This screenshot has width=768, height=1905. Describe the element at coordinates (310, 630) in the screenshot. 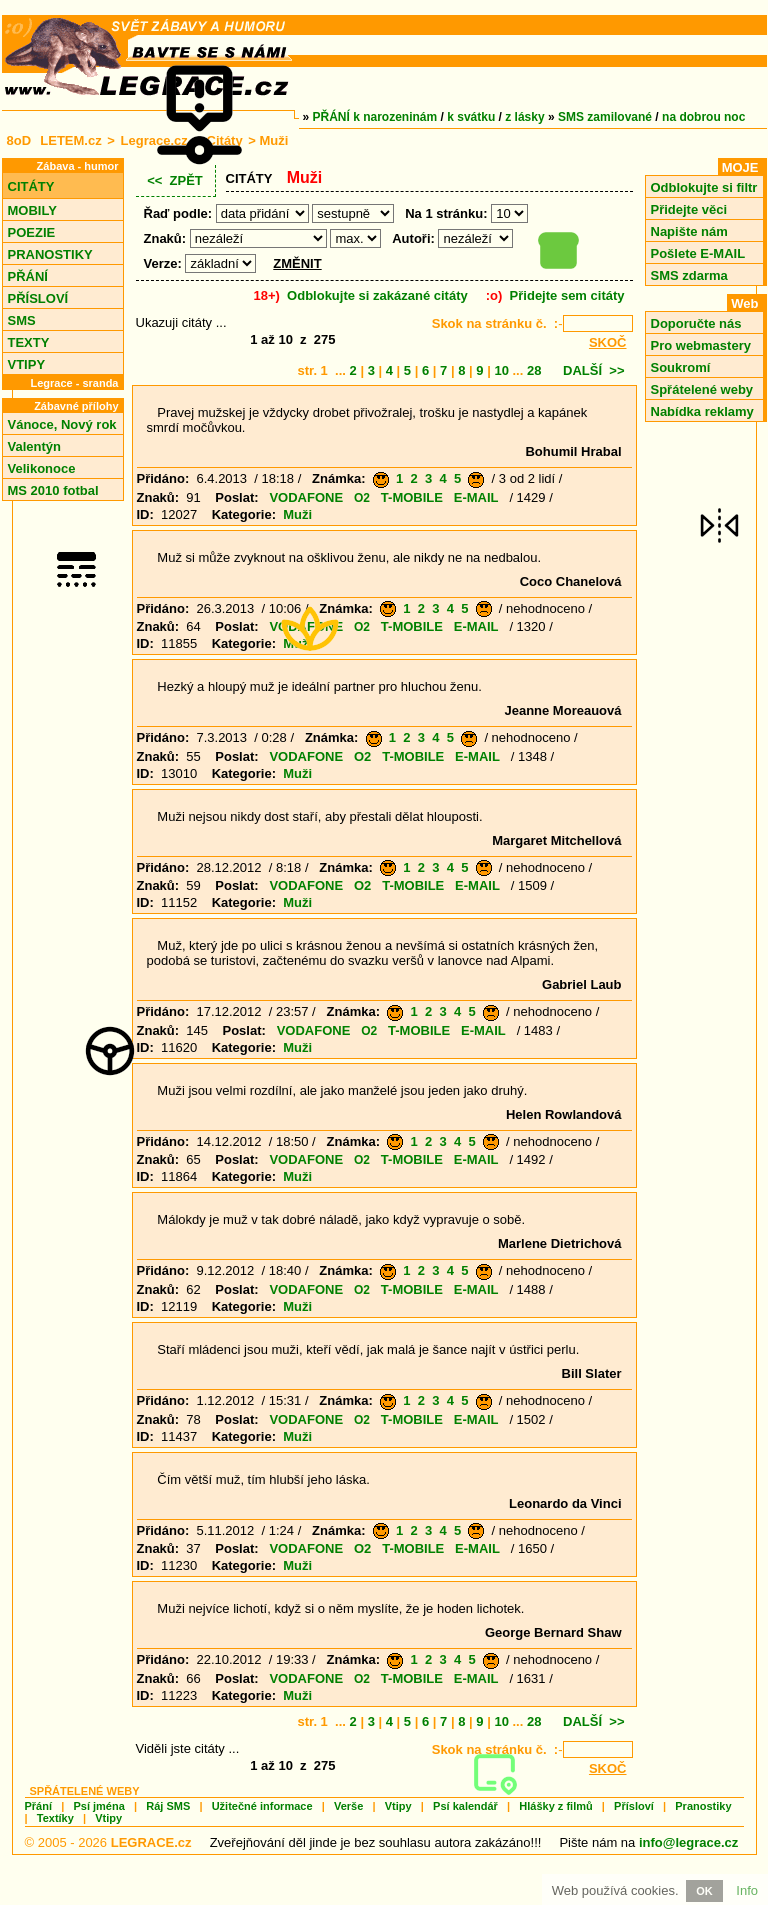

I see `access plant care or gardening features` at that location.